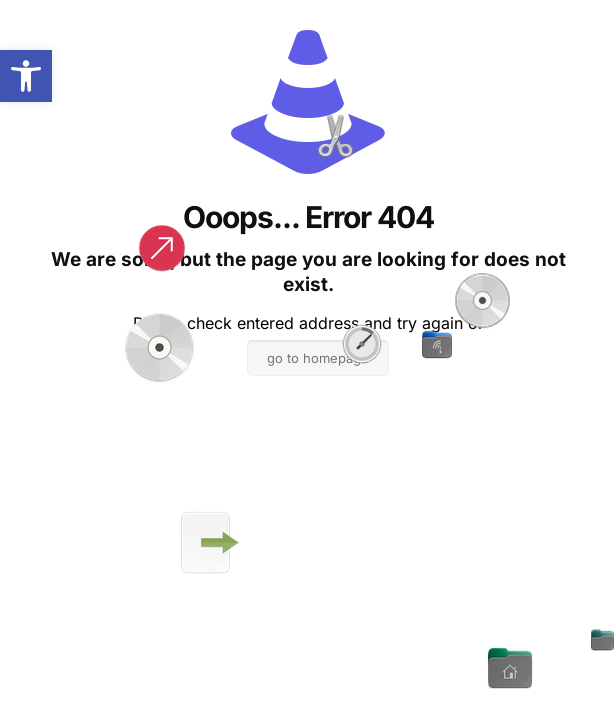 Image resolution: width=616 pixels, height=720 pixels. I want to click on indicates a DVD-RAM disc or optical media device, so click(482, 300).